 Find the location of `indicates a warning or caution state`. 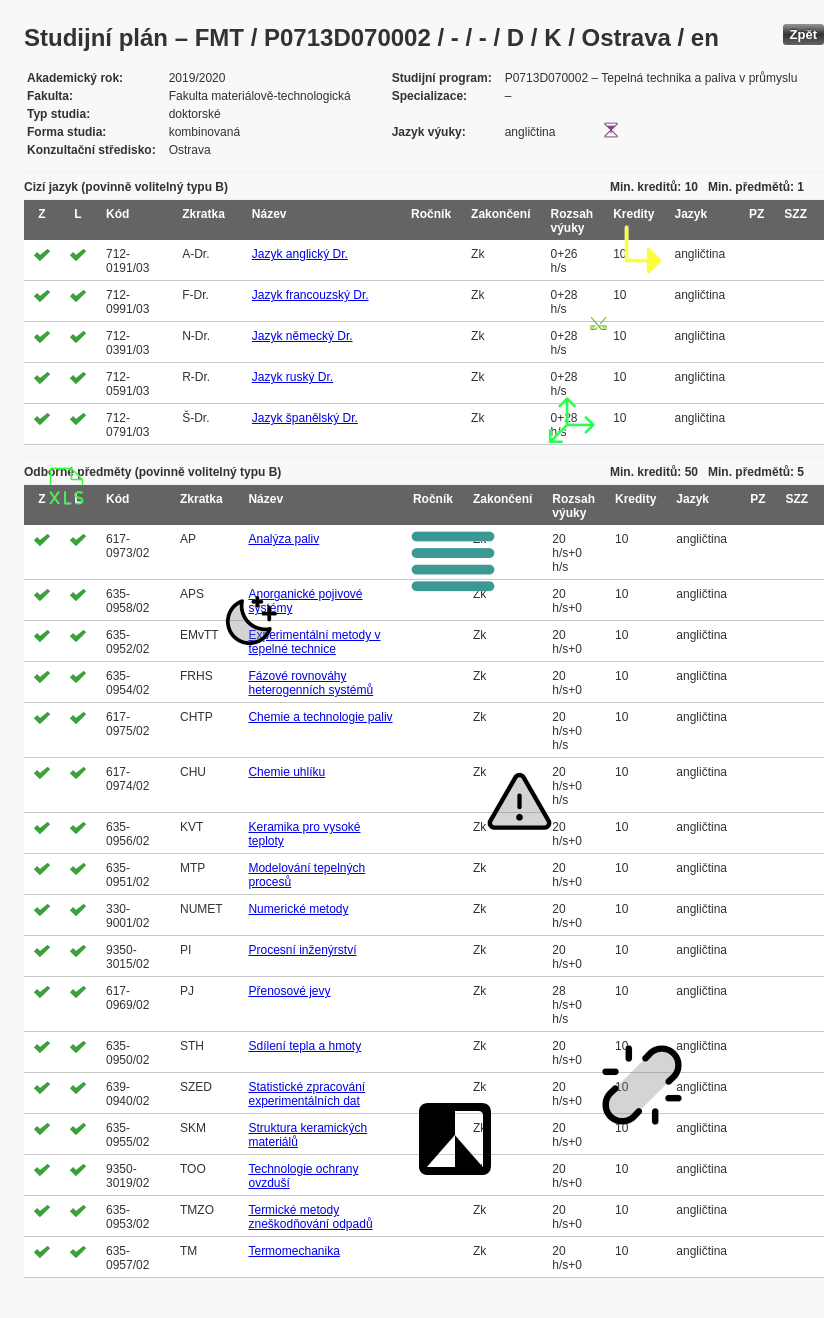

indicates a warning or caution state is located at coordinates (519, 802).